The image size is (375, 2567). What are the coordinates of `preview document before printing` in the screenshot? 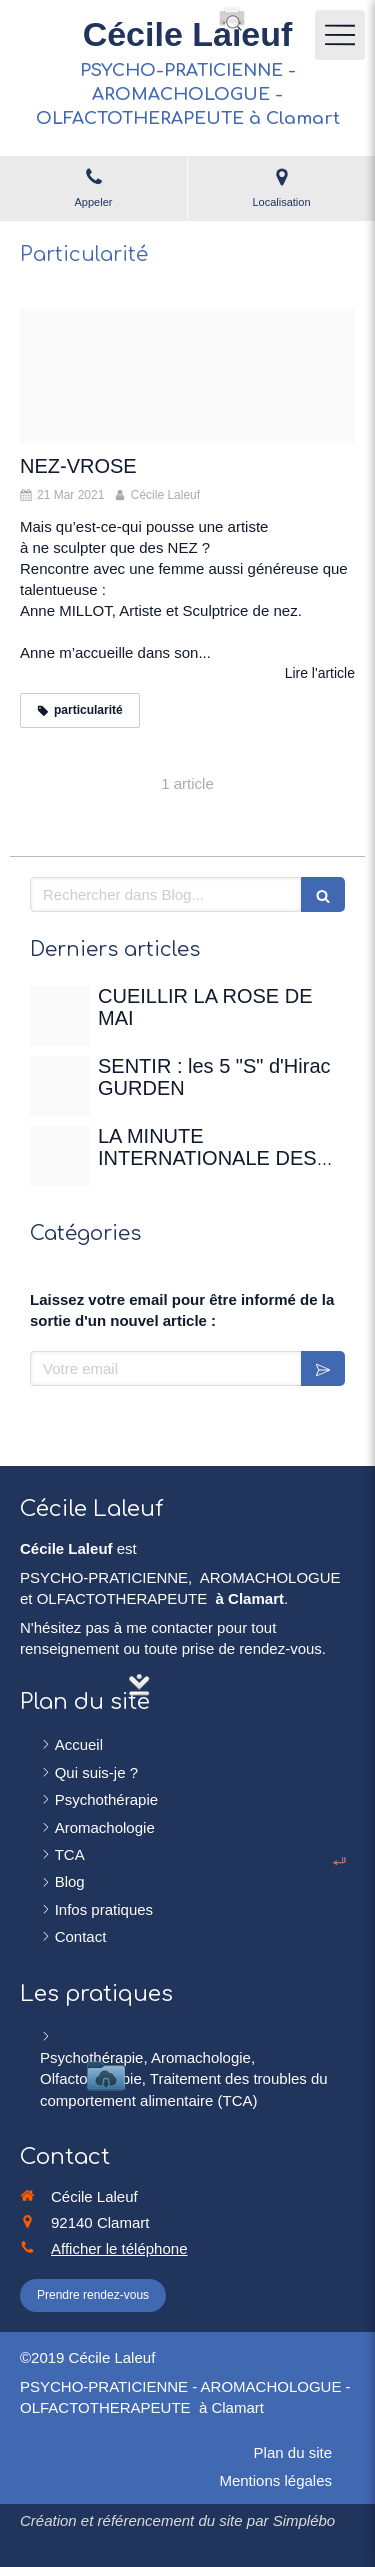 It's located at (232, 18).